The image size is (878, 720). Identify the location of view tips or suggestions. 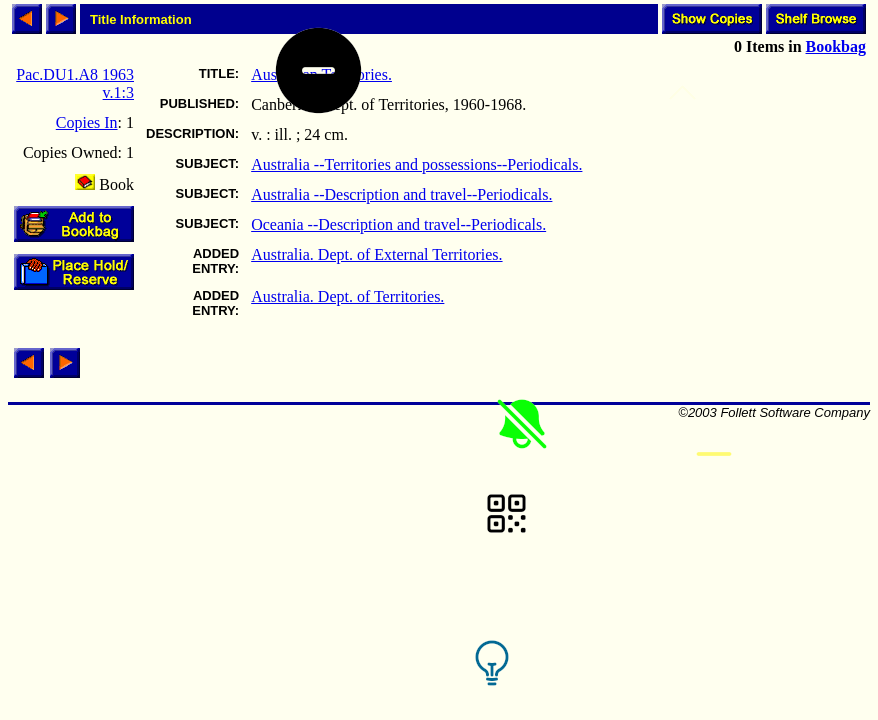
(492, 663).